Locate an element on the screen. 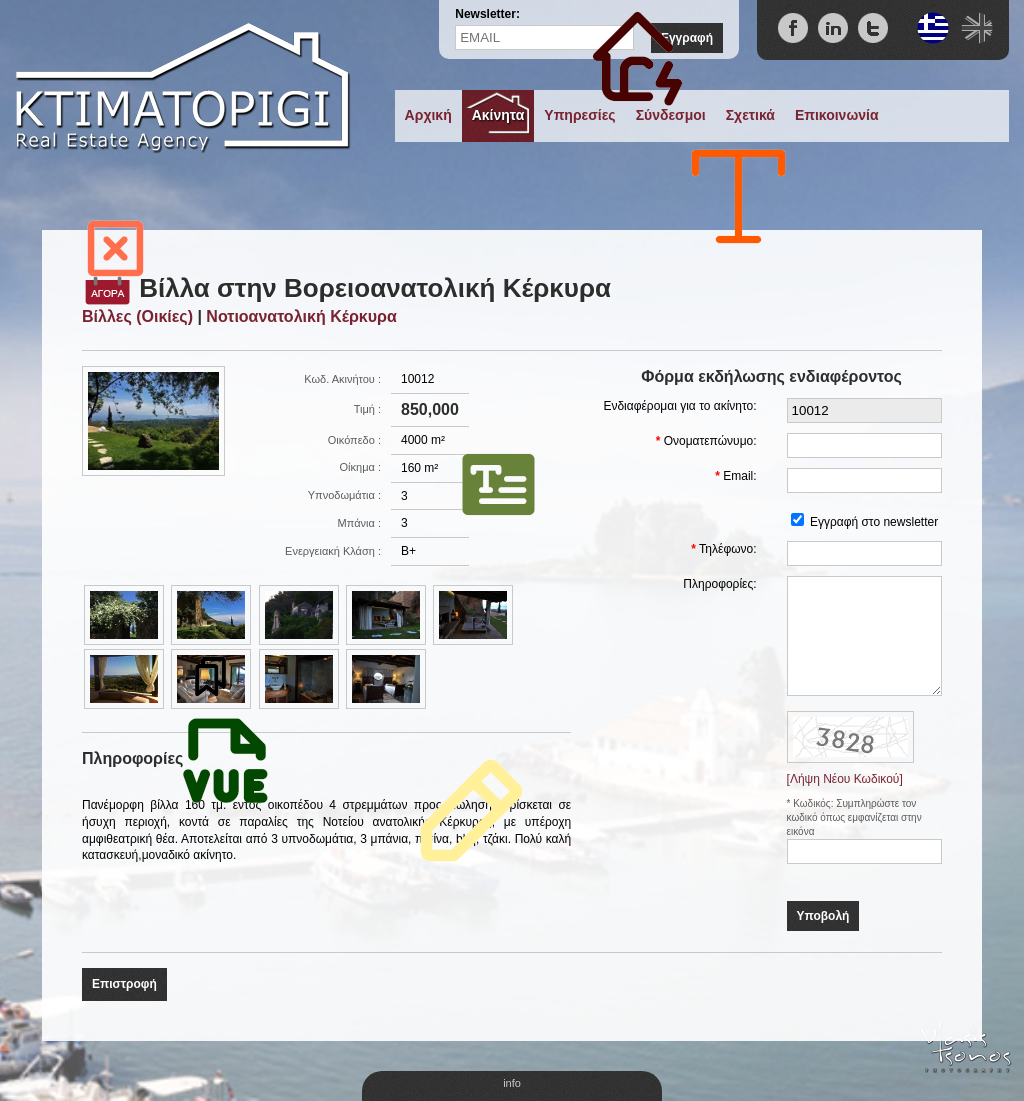 The width and height of the screenshot is (1024, 1101). vue.js file type indicator is located at coordinates (227, 764).